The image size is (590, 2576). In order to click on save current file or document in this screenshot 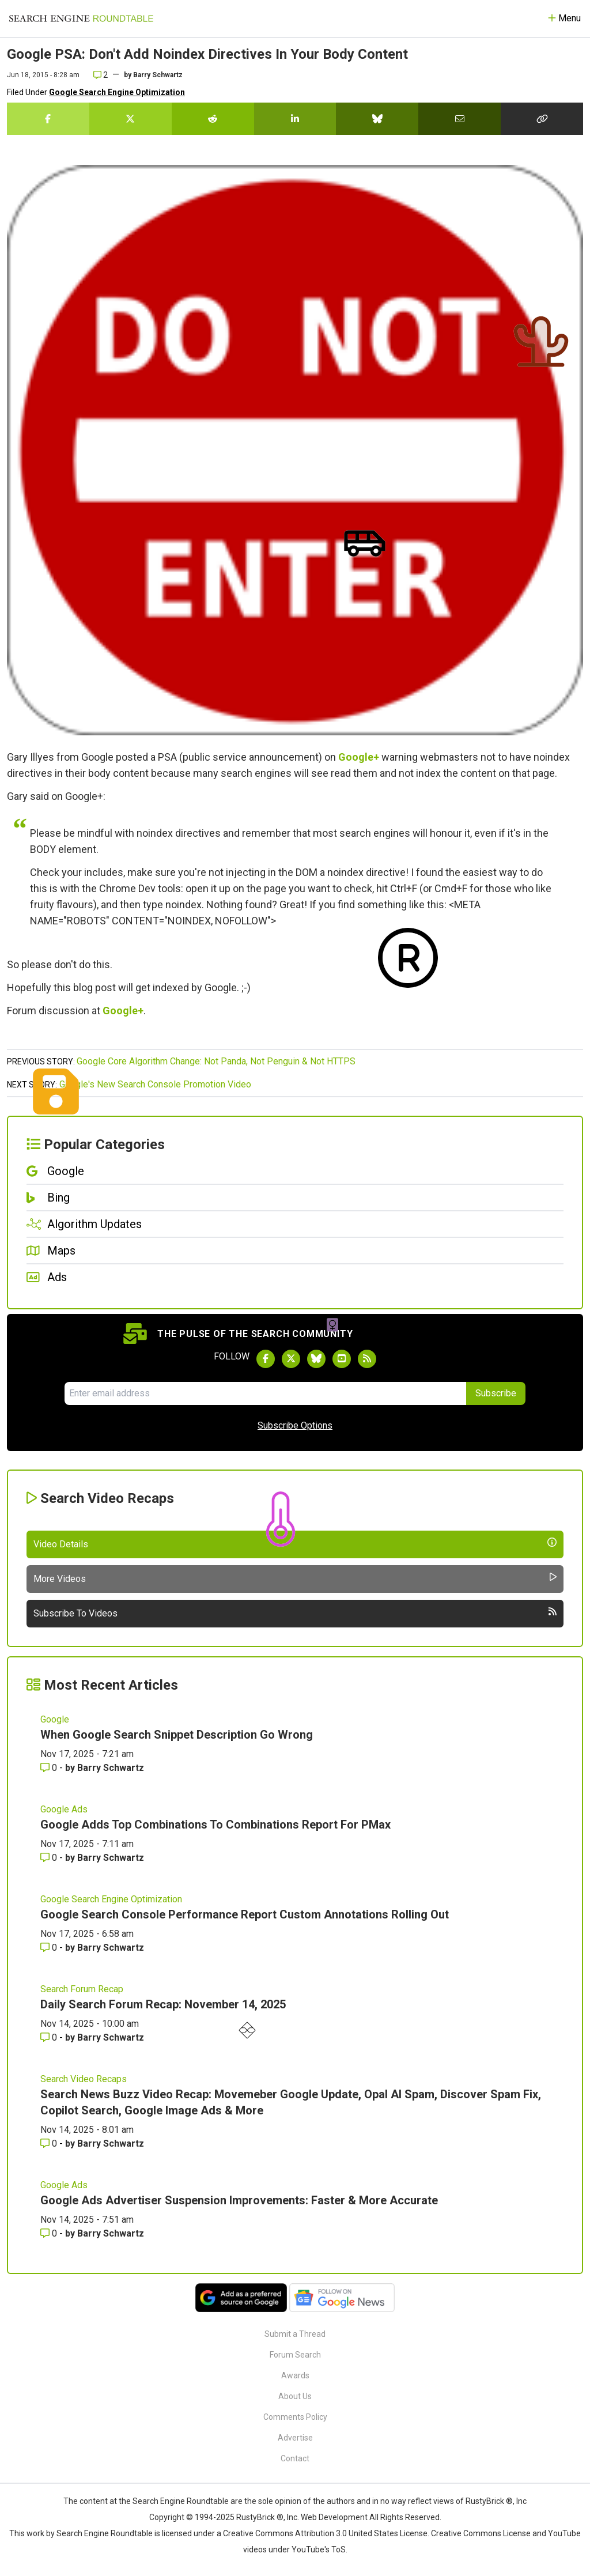, I will do `click(56, 1091)`.